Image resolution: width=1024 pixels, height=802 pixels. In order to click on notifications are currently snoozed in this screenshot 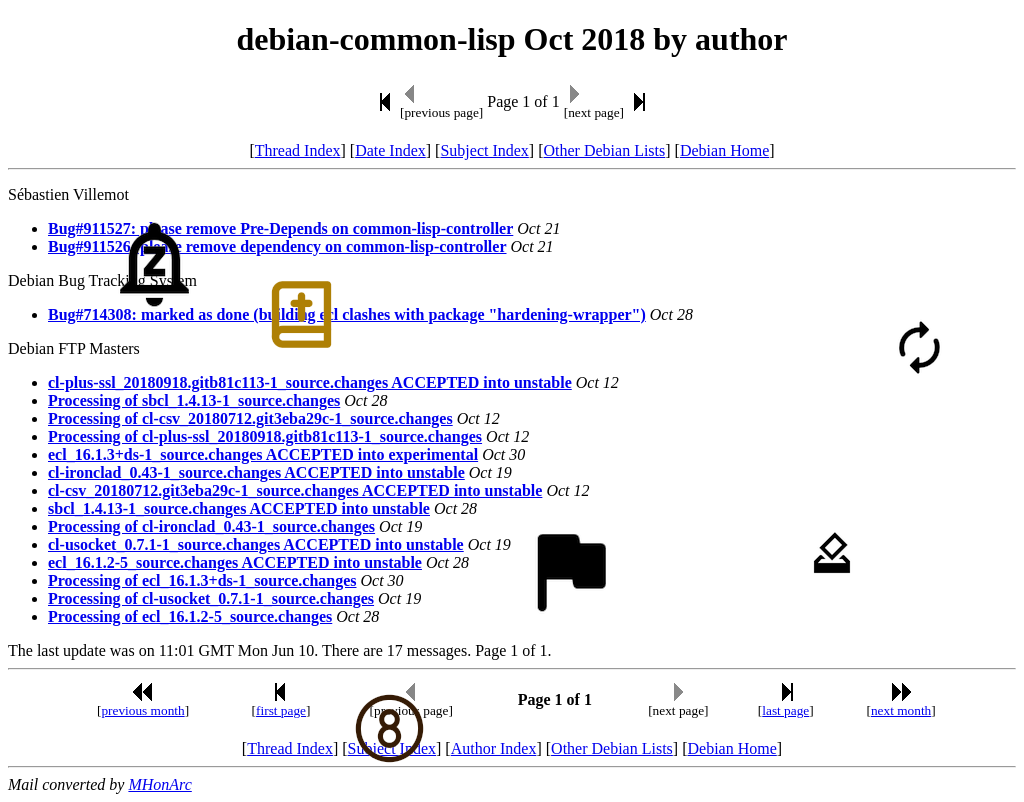, I will do `click(154, 263)`.